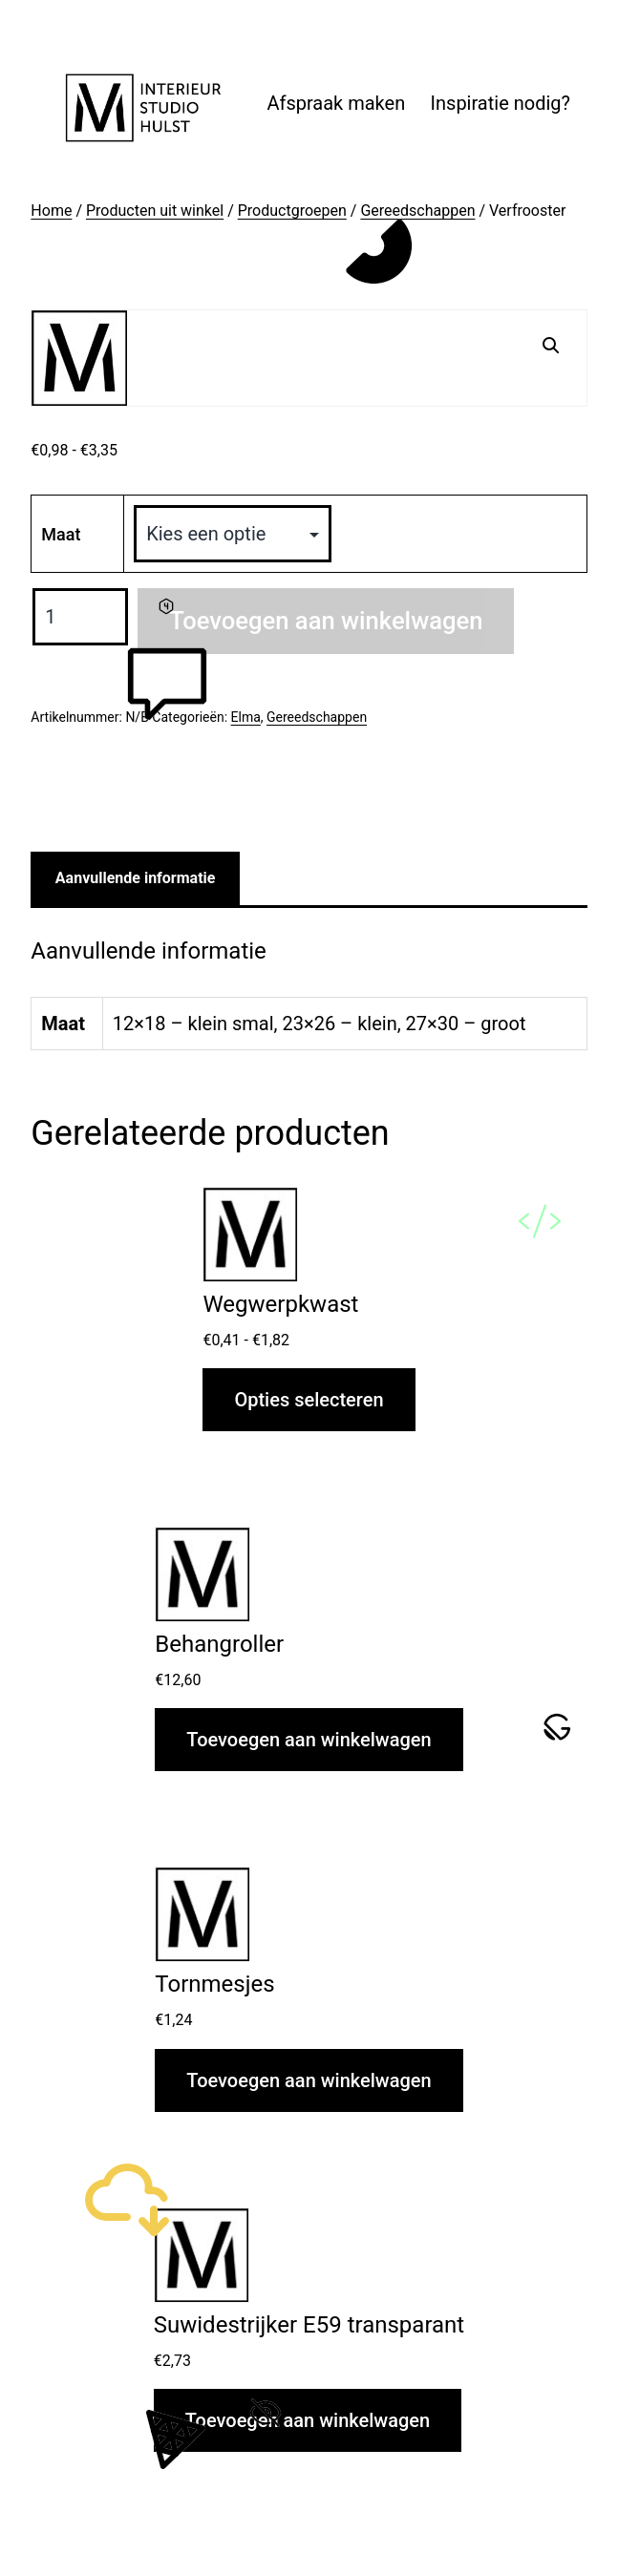 This screenshot has height=2576, width=618. Describe the element at coordinates (380, 252) in the screenshot. I see `food or fruit category icon` at that location.